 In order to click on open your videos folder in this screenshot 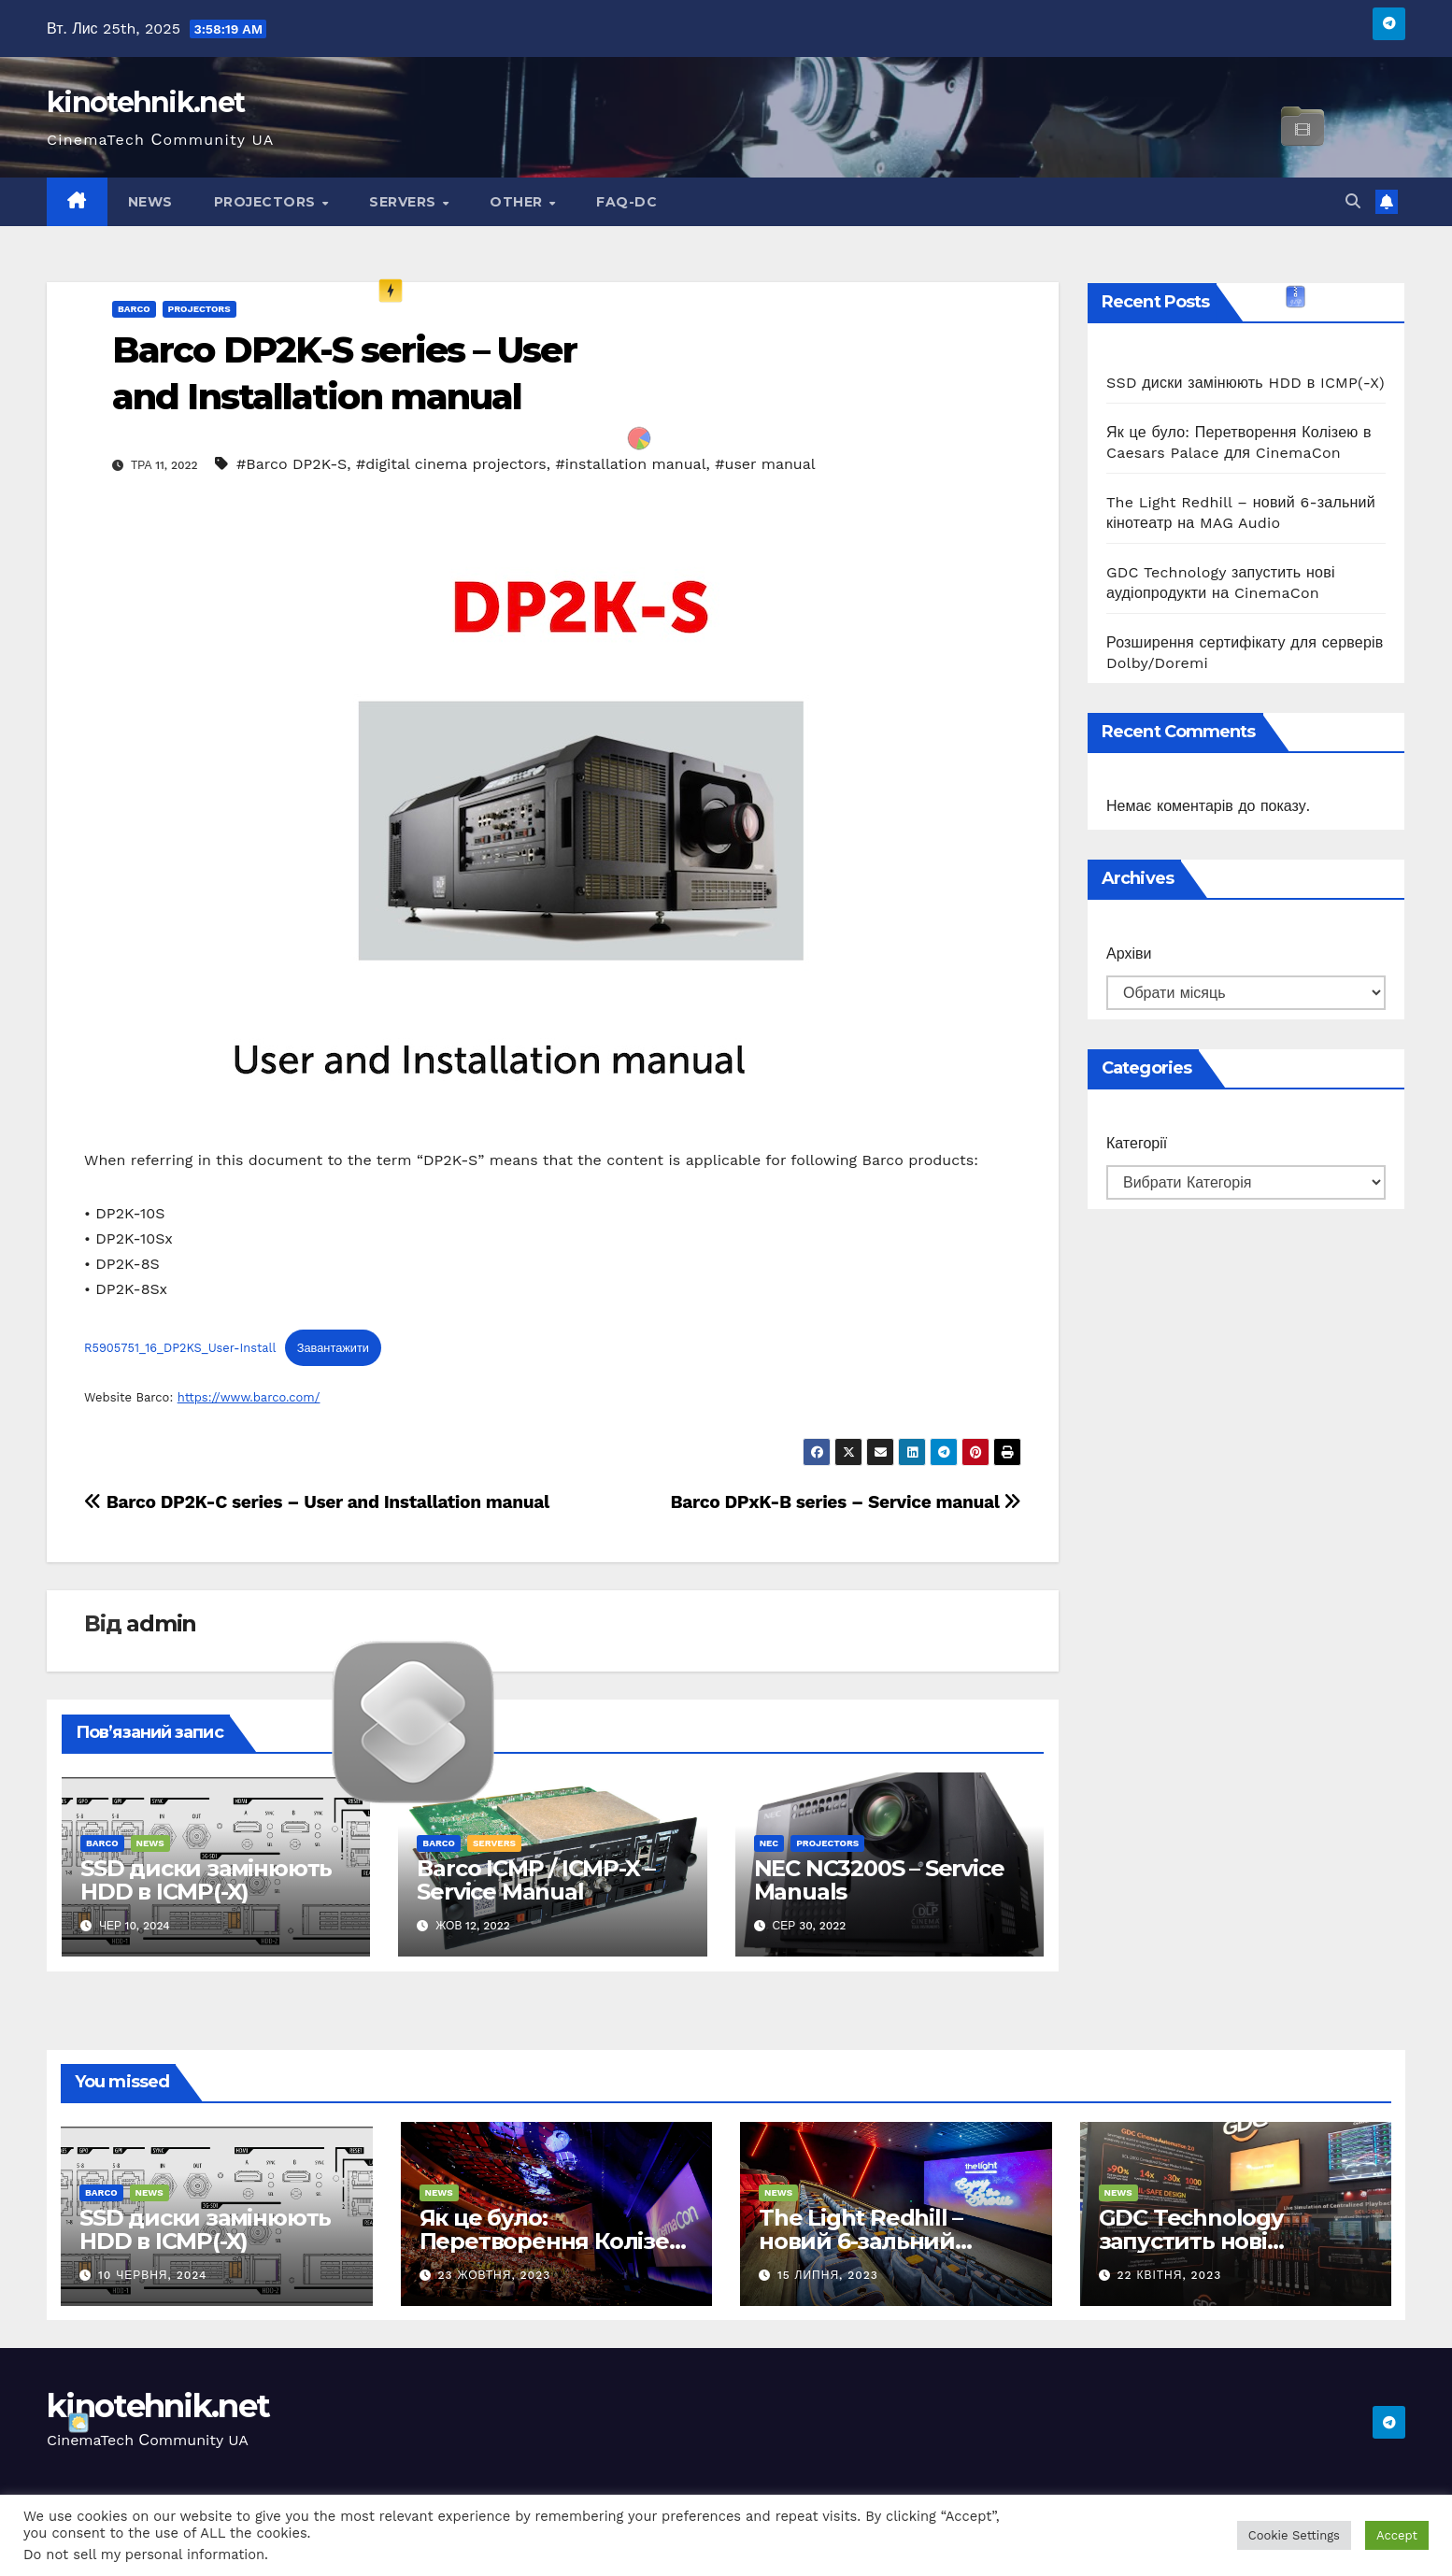, I will do `click(1303, 126)`.